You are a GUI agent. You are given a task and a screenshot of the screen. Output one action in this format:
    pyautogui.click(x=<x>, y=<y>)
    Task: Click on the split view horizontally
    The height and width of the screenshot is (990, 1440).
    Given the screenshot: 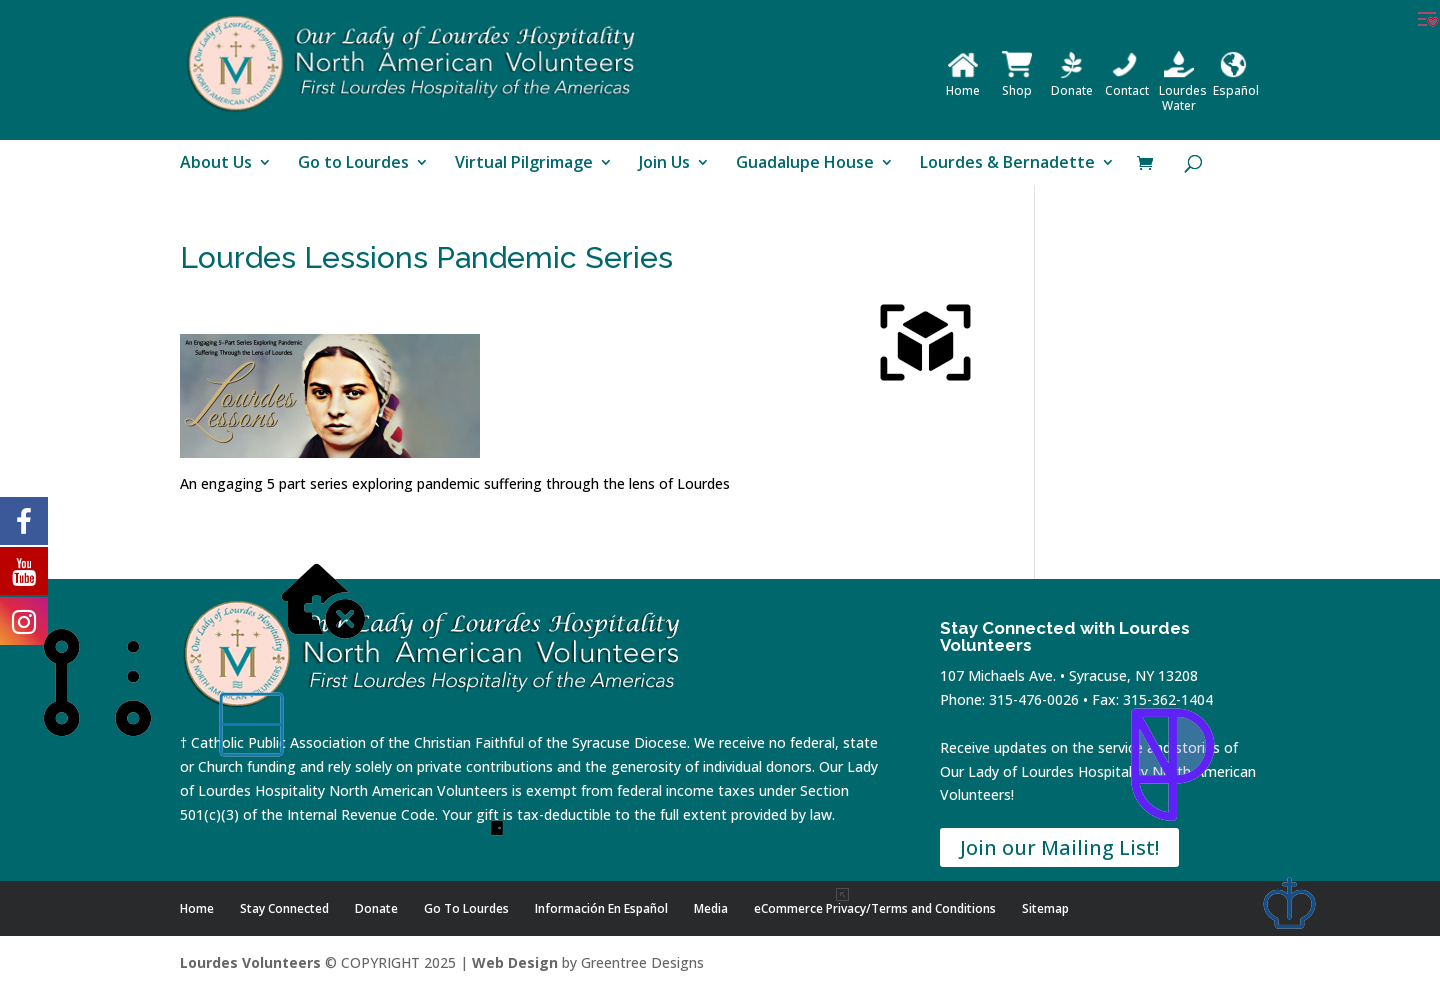 What is the action you would take?
    pyautogui.click(x=251, y=724)
    